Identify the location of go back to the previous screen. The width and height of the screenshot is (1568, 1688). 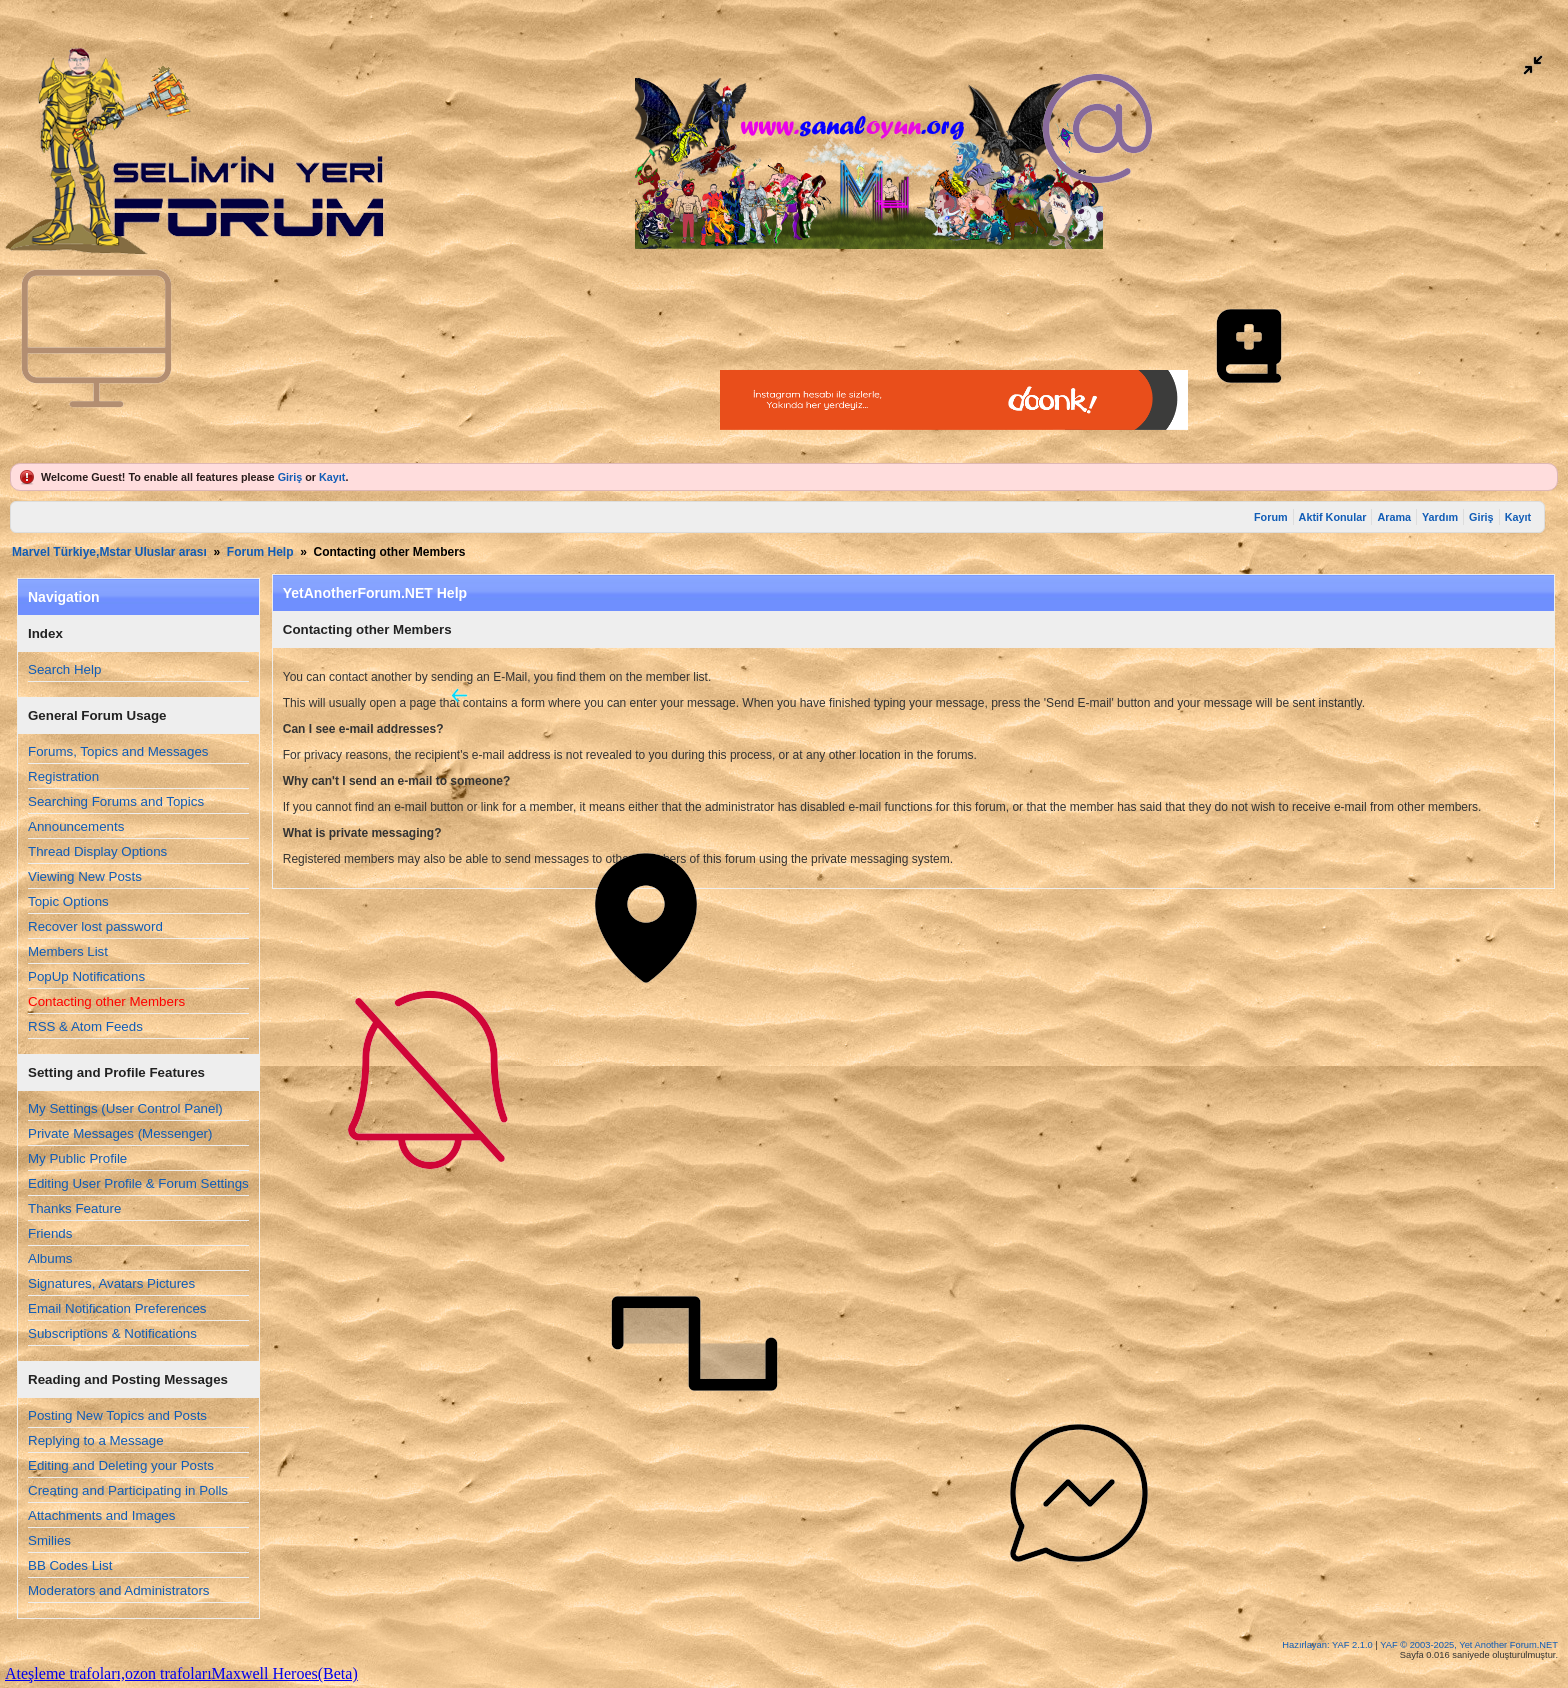
(459, 695).